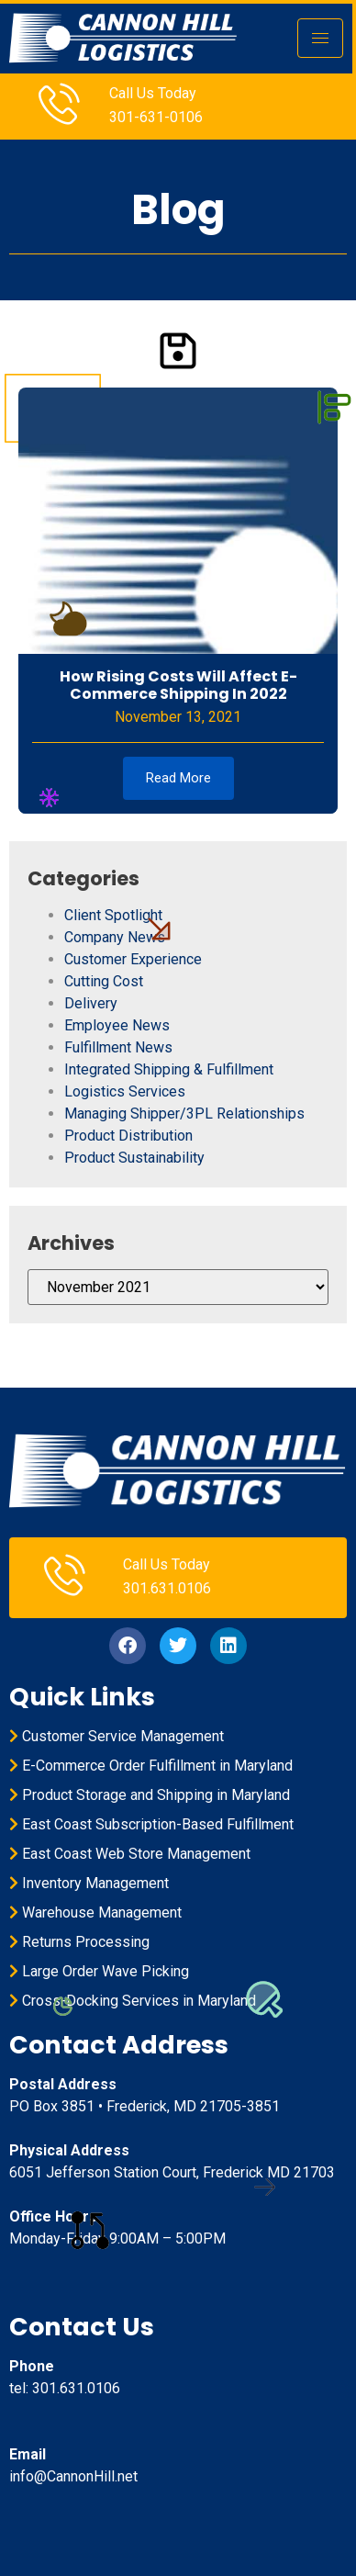 The image size is (356, 2576). Describe the element at coordinates (88, 2230) in the screenshot. I see `create a new pull request` at that location.